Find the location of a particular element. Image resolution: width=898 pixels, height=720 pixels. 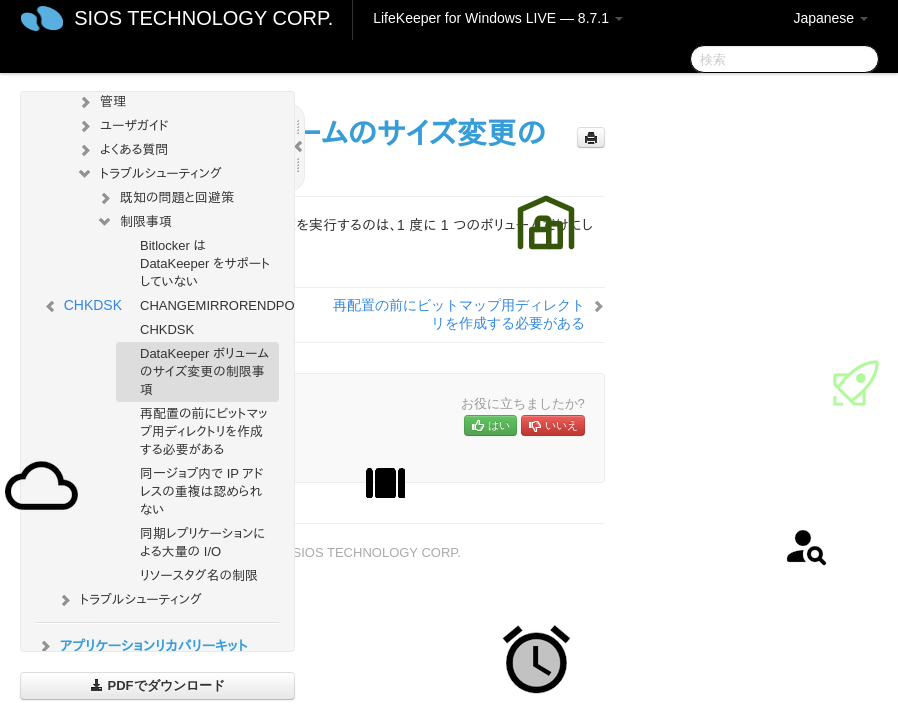

access warehouse inventory is located at coordinates (546, 221).